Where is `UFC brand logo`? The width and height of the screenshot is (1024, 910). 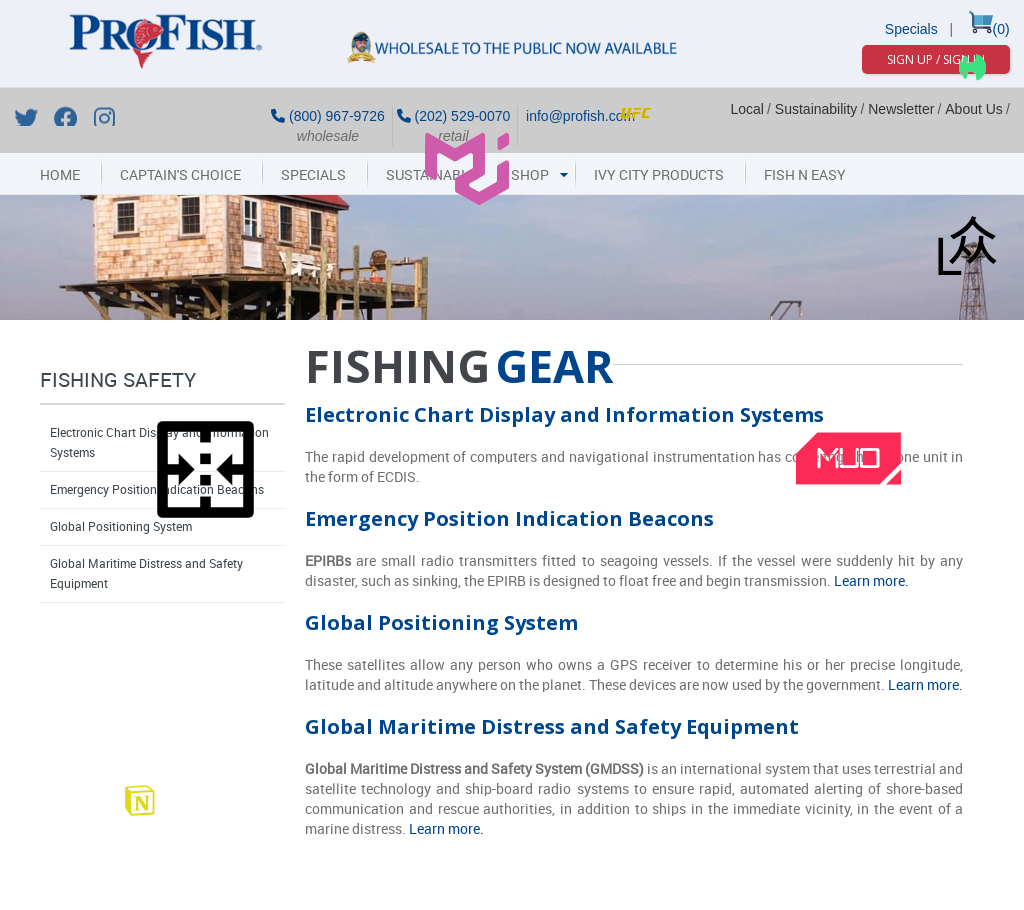 UFC brand logo is located at coordinates (636, 113).